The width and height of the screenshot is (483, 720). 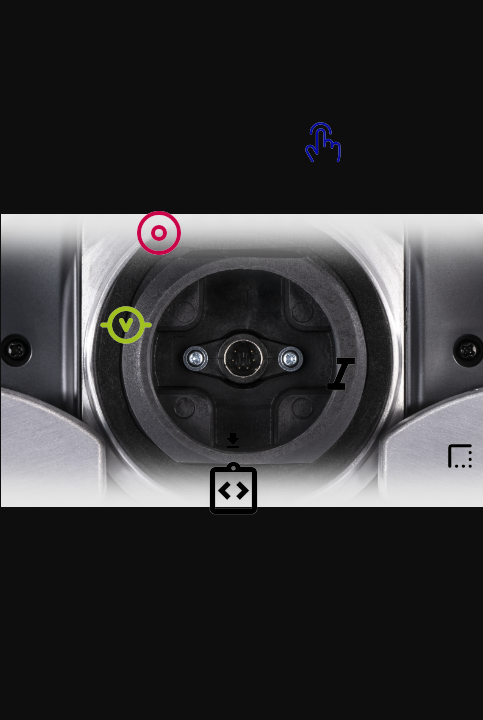 What do you see at coordinates (233, 441) in the screenshot?
I see `download a file or document` at bounding box center [233, 441].